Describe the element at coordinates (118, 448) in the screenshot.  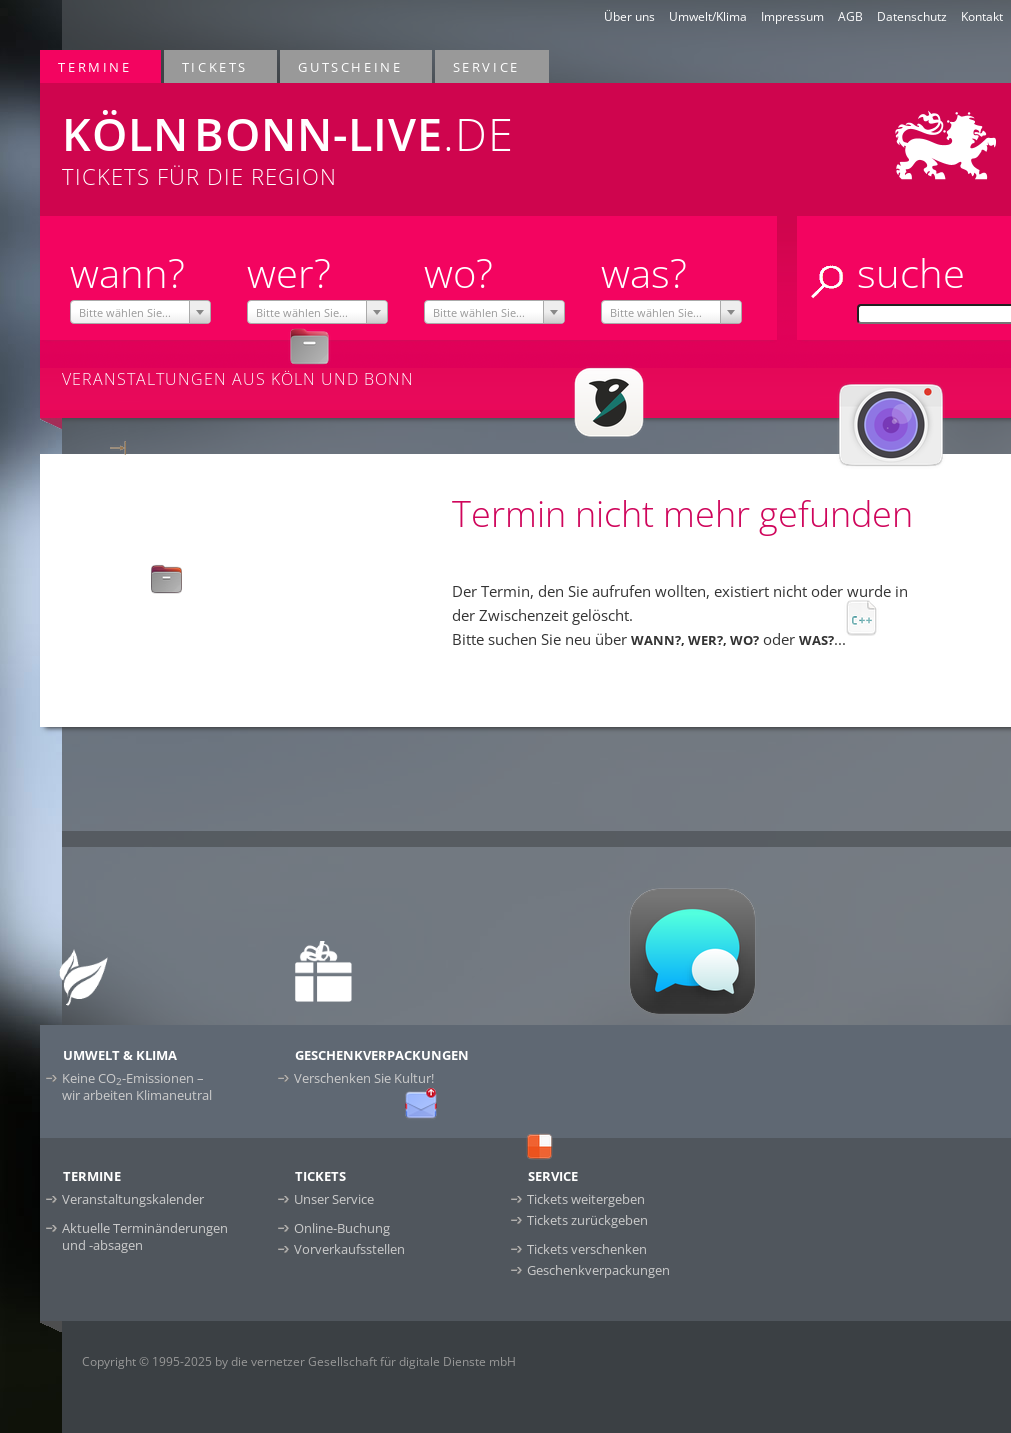
I see `go to the last item or page` at that location.